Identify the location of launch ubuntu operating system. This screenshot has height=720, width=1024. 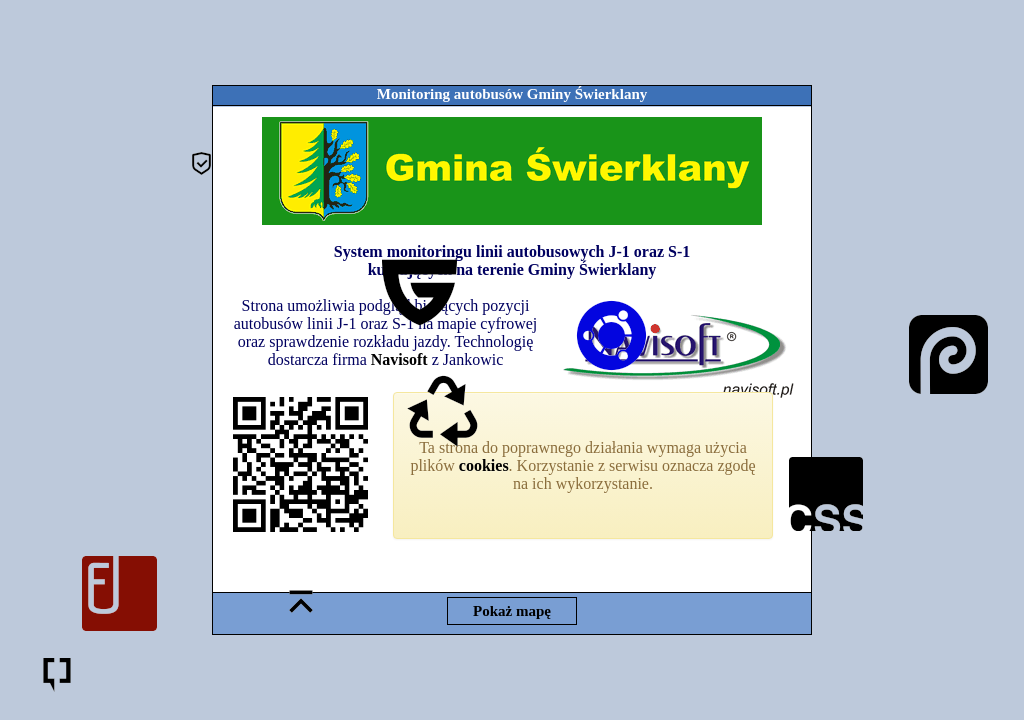
(611, 335).